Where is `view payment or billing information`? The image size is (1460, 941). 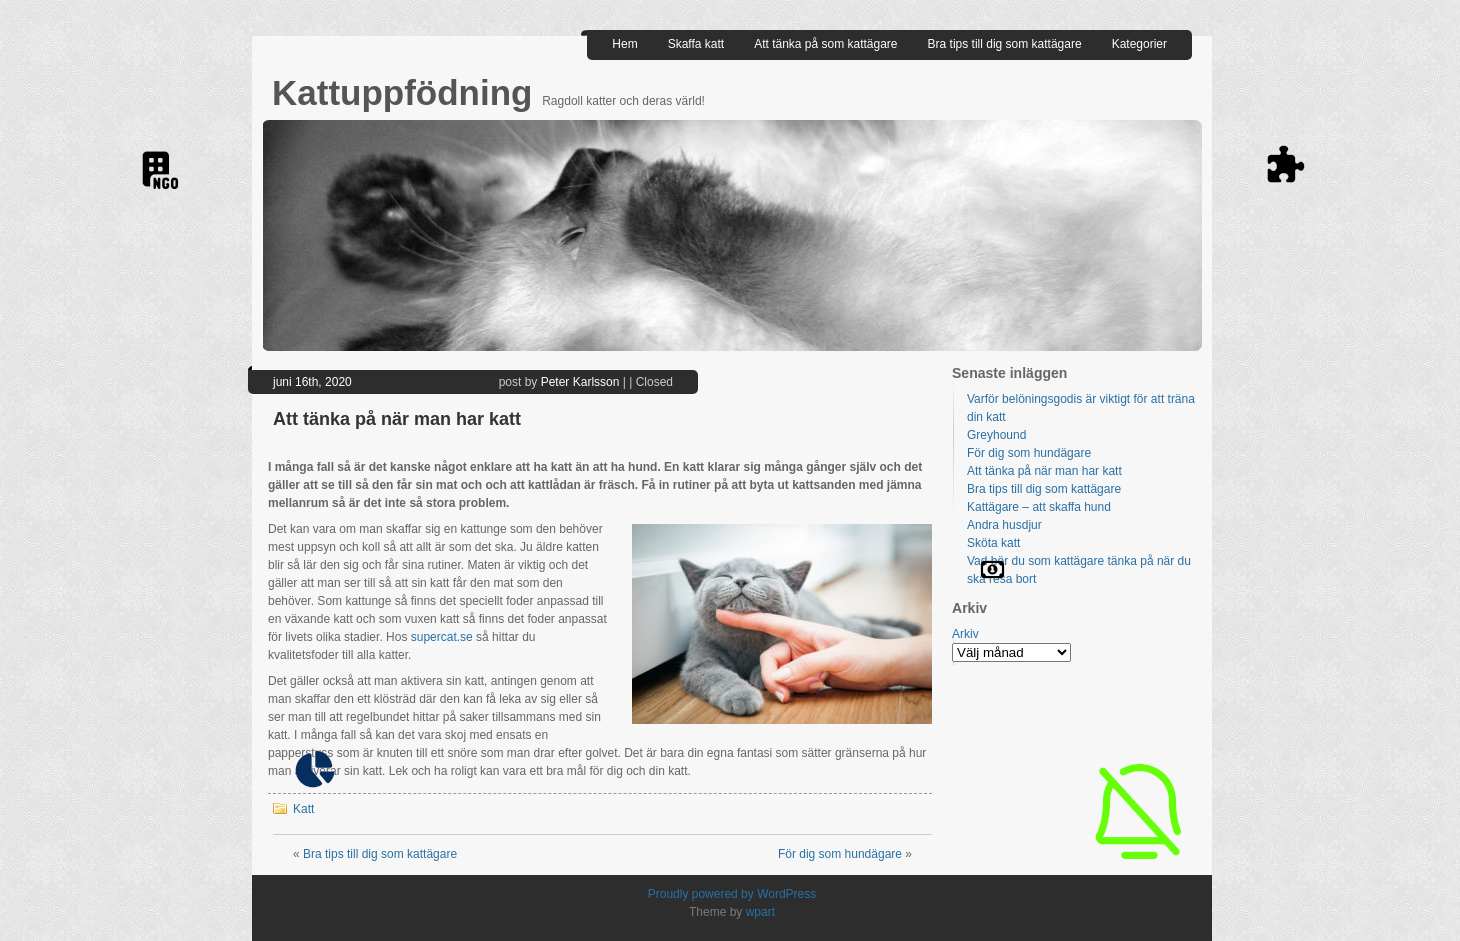 view payment or billing information is located at coordinates (992, 569).